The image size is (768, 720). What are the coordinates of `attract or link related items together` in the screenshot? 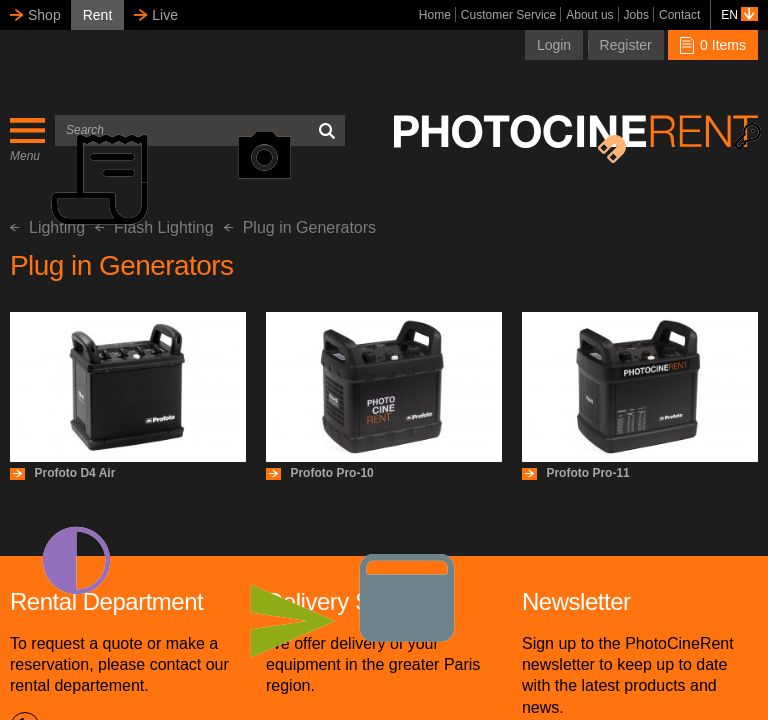 It's located at (612, 148).